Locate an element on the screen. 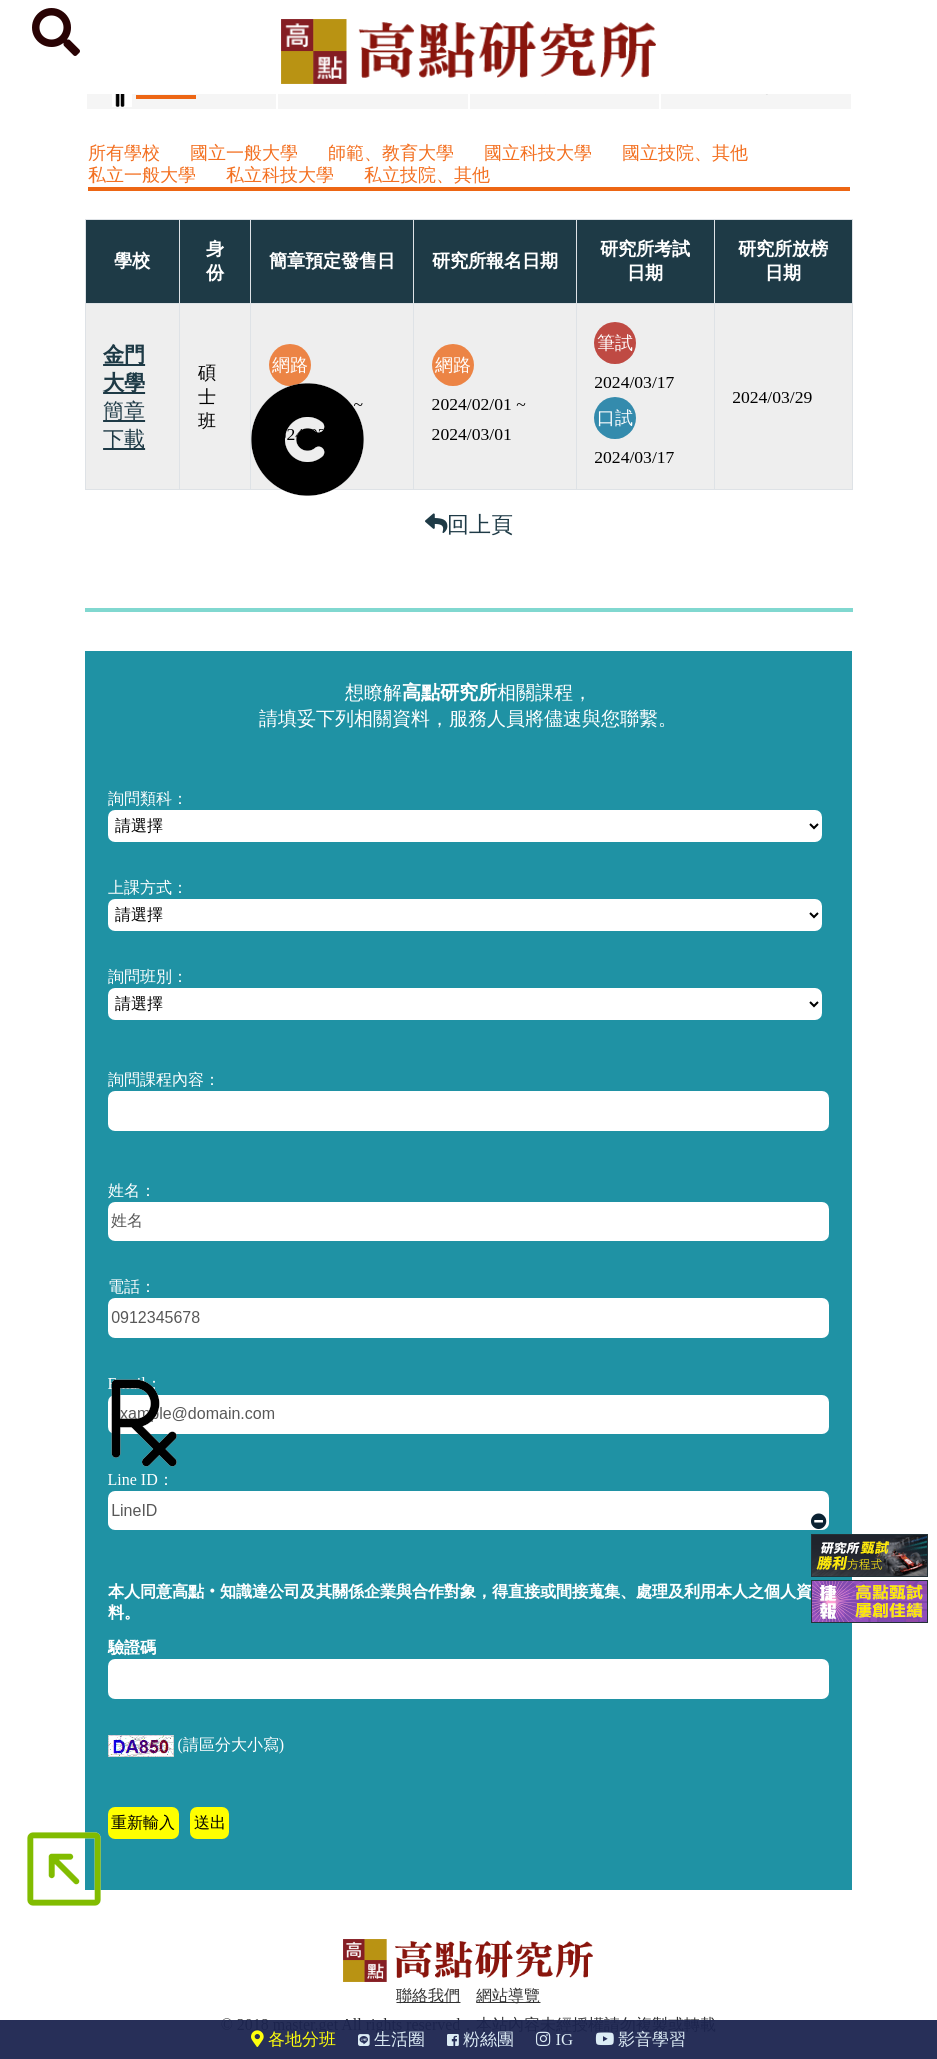 This screenshot has width=937, height=2059. indicates copyrighted content is located at coordinates (307, 439).